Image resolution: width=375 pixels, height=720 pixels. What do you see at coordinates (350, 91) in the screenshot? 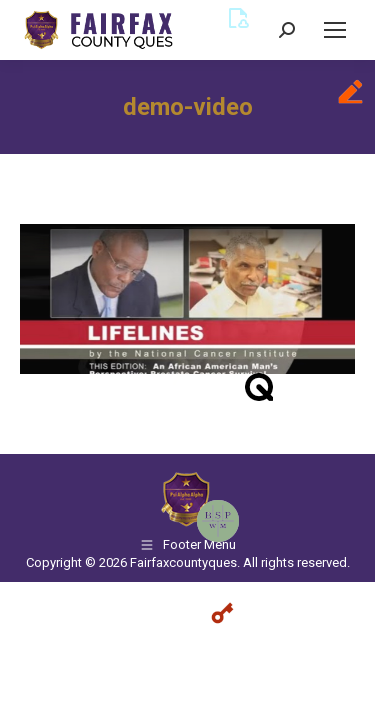
I see `edit content or text` at bounding box center [350, 91].